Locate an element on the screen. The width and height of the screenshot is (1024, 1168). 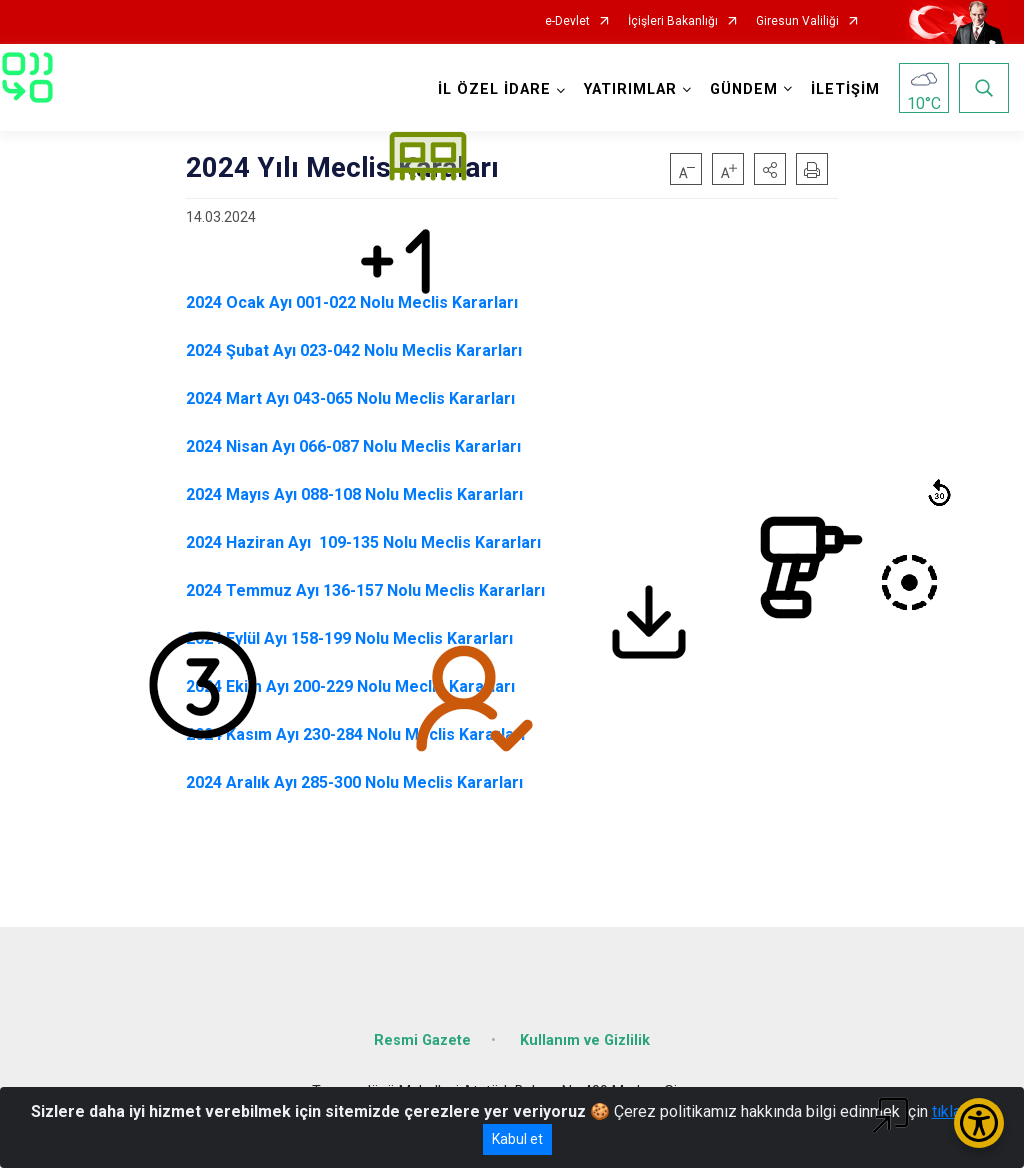
access power tools or hardware category is located at coordinates (811, 567).